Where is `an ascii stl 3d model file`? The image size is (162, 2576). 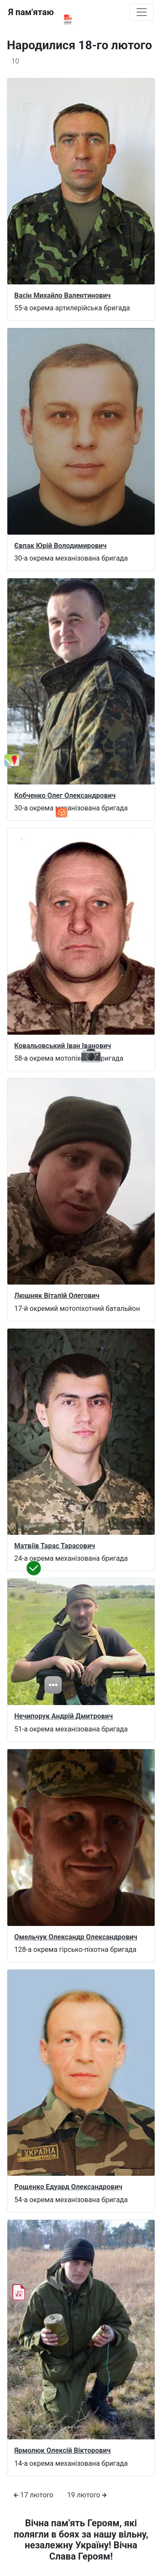
an ascii stl 3d model file is located at coordinates (61, 812).